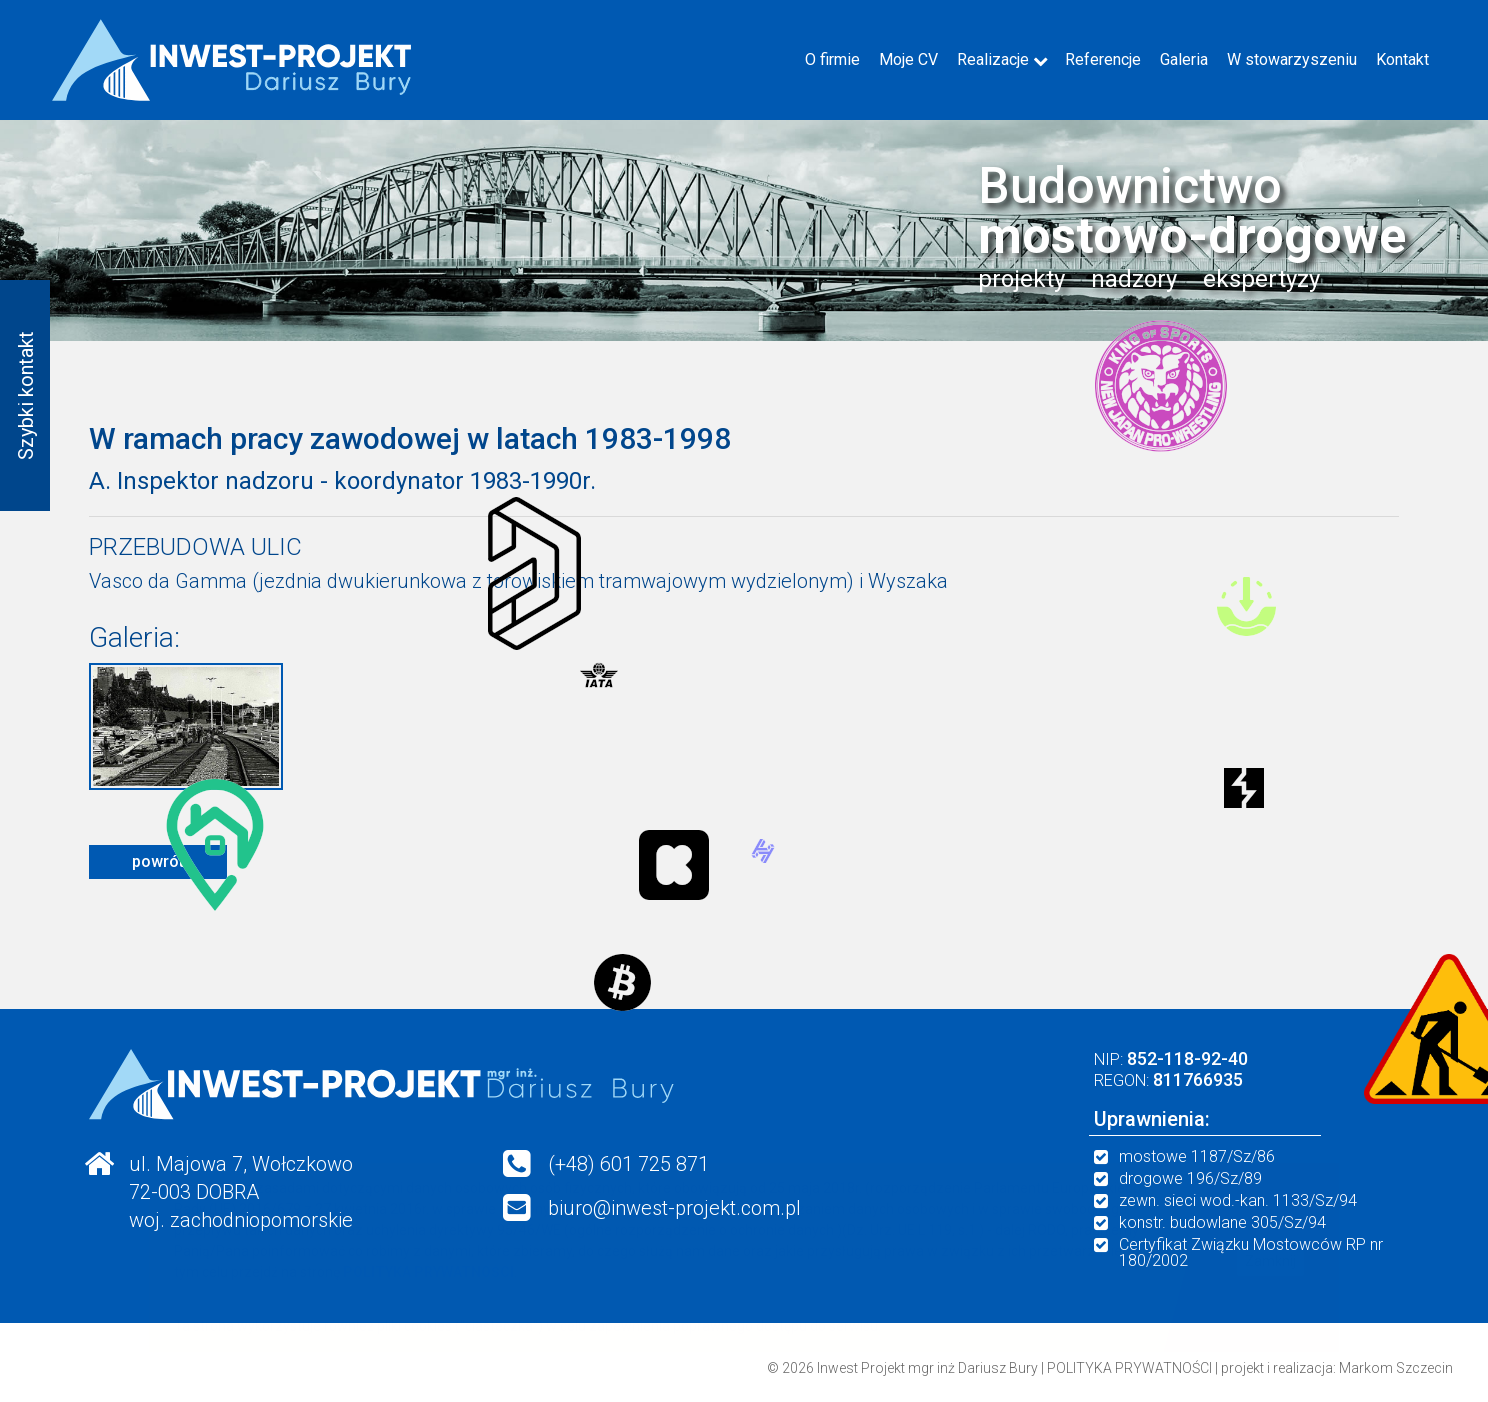 This screenshot has height=1402, width=1488. What do you see at coordinates (763, 851) in the screenshot?
I see `handshake protocol logo` at bounding box center [763, 851].